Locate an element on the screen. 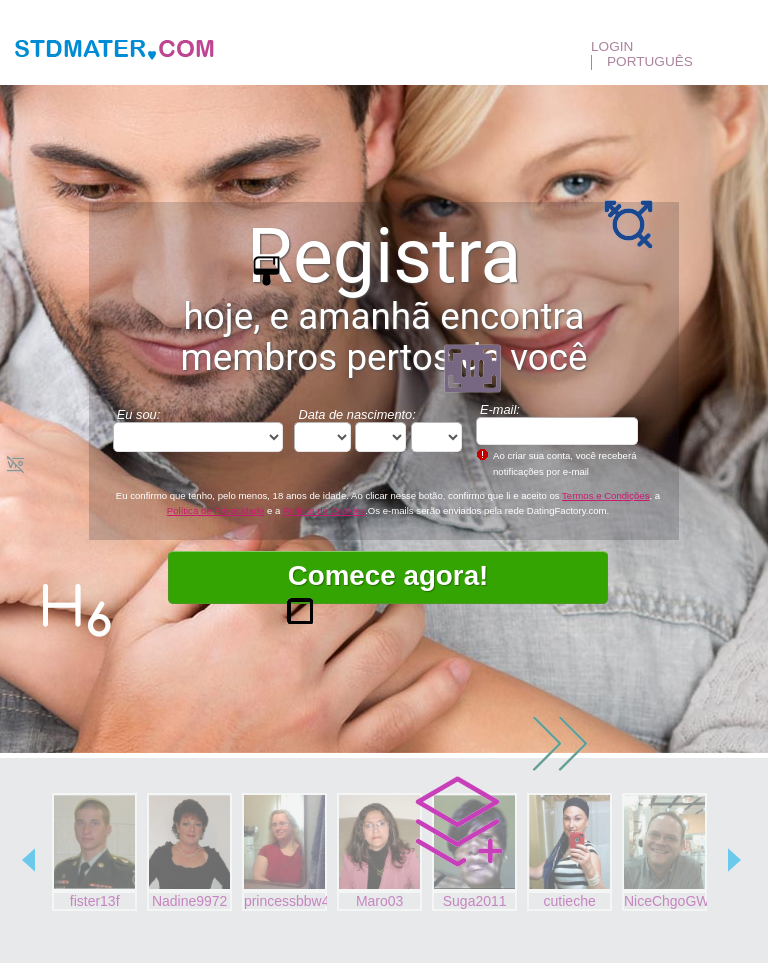  add a new layer to the stack is located at coordinates (457, 821).